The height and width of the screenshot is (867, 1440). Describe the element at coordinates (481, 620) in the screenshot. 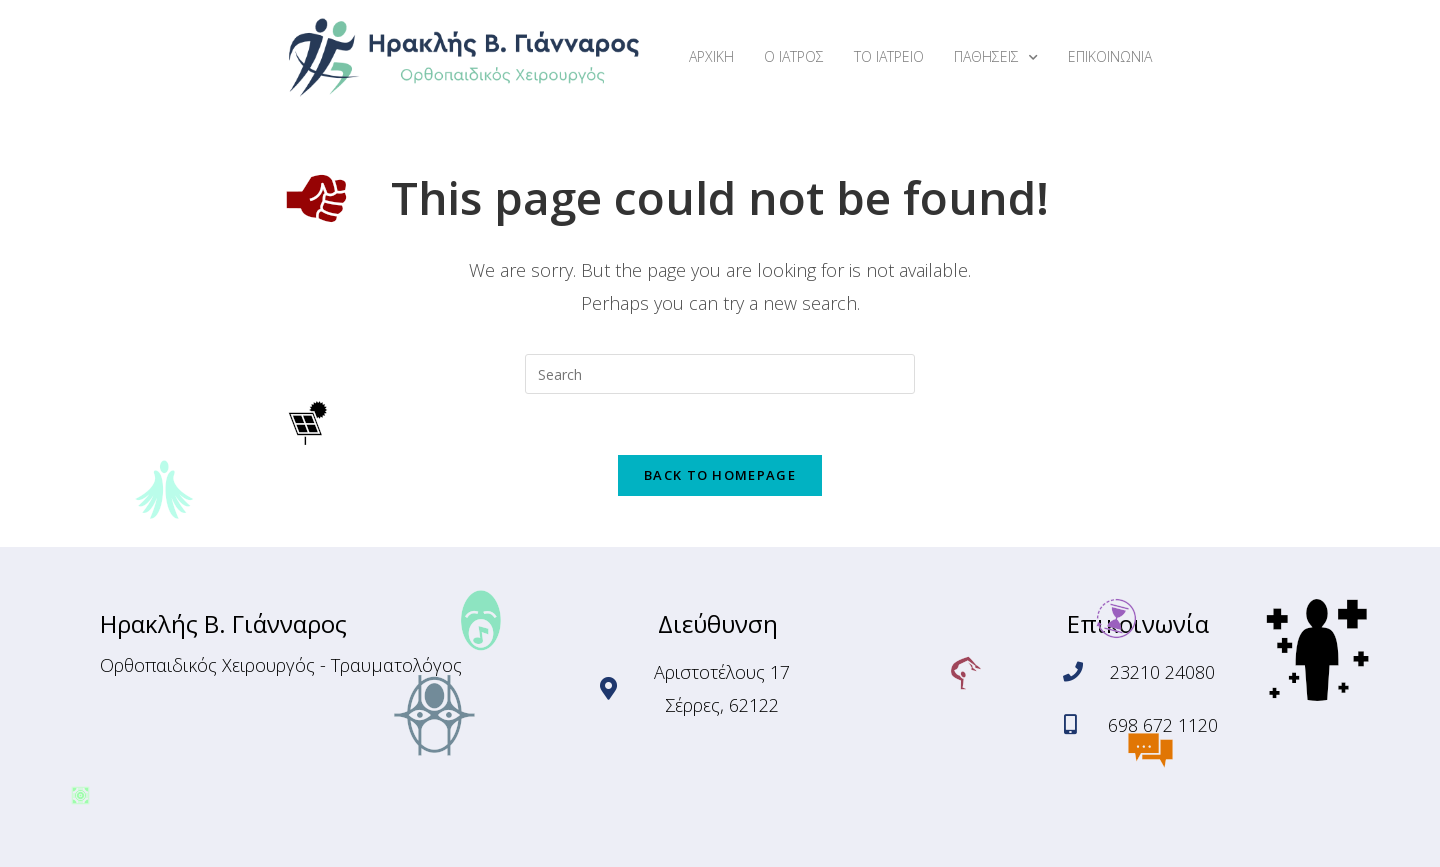

I see `access karaoke or singing features` at that location.